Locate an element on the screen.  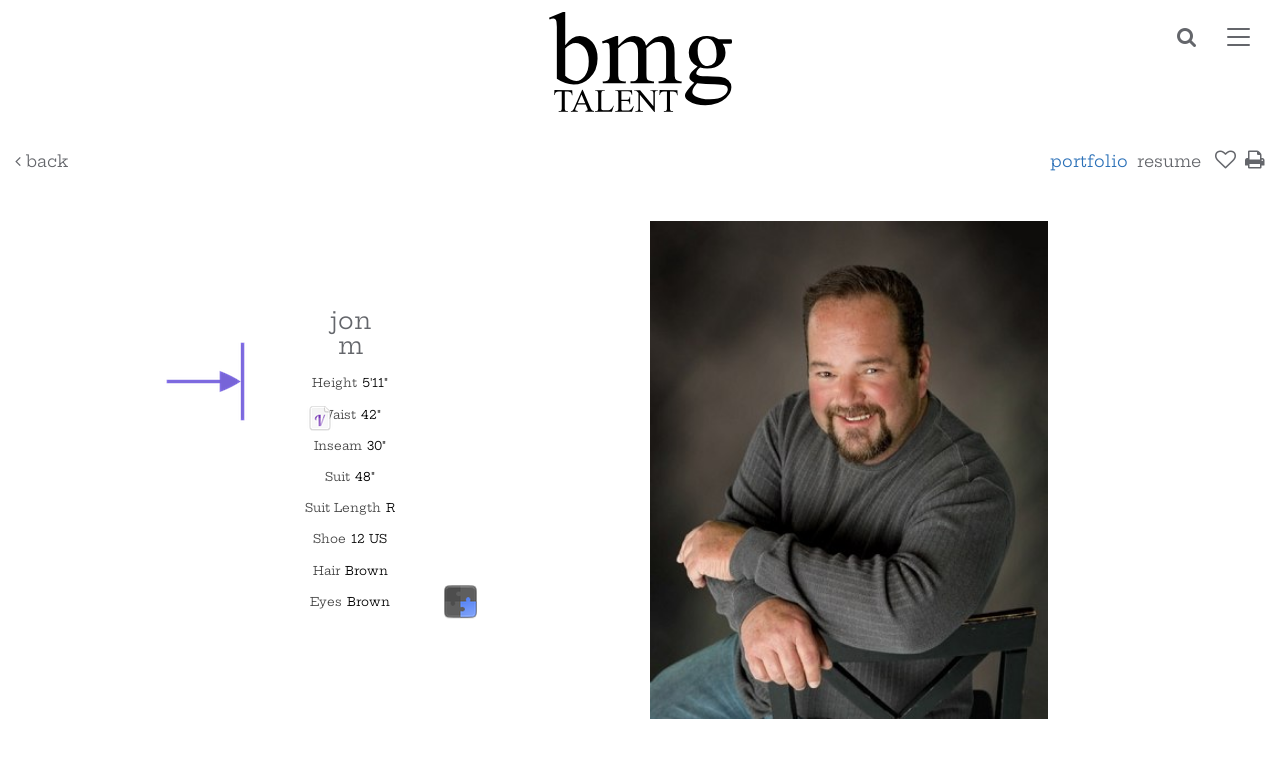
go to the last item in a list or sequence is located at coordinates (205, 381).